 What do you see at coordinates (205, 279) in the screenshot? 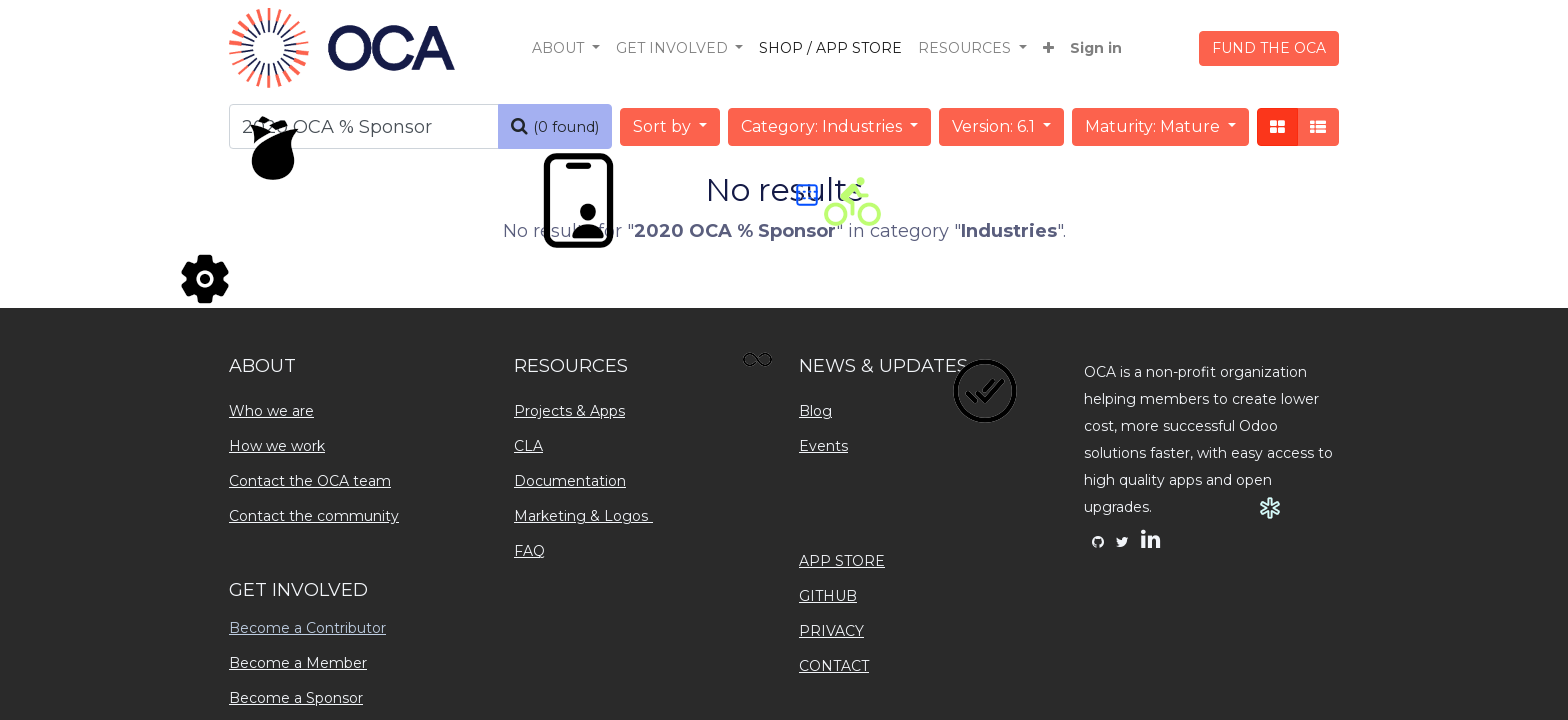
I see `open settings menu` at bounding box center [205, 279].